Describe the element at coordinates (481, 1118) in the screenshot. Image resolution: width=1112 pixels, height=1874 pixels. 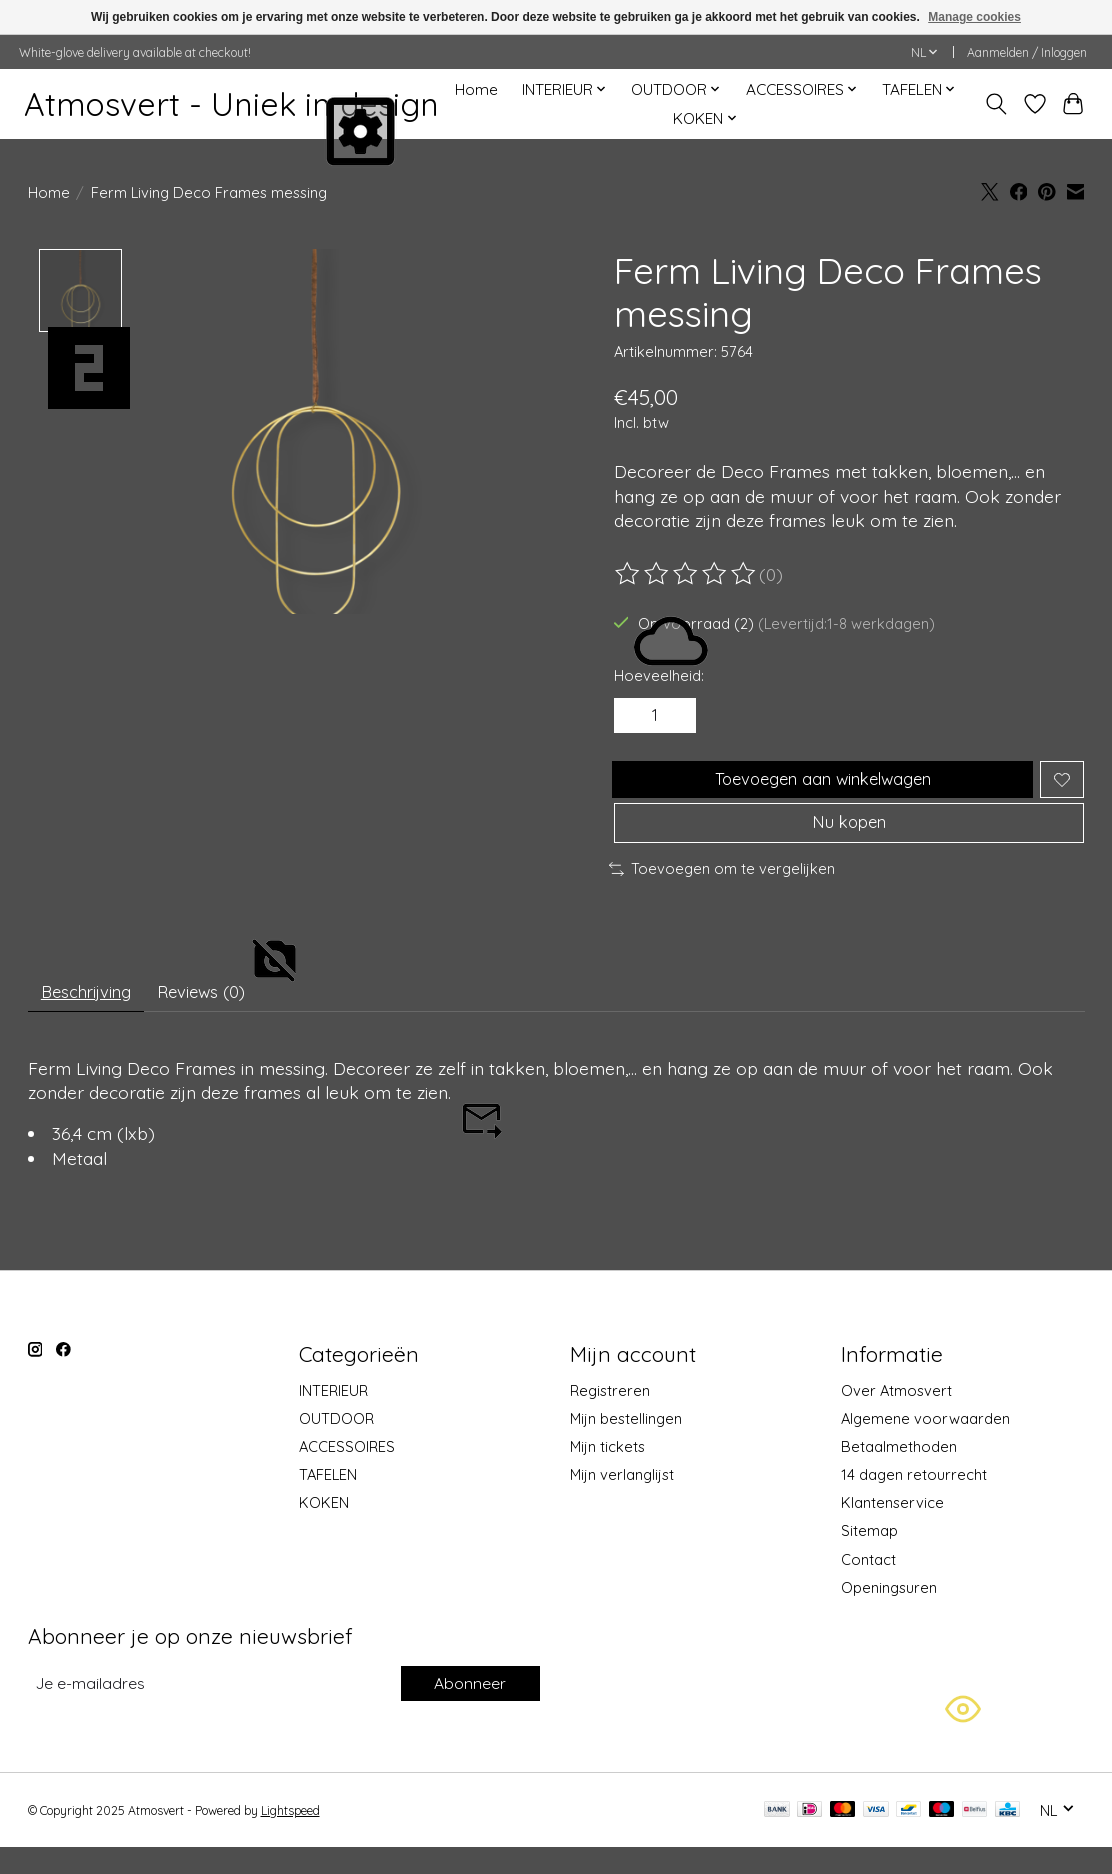
I see `forward an email to another recipient` at that location.